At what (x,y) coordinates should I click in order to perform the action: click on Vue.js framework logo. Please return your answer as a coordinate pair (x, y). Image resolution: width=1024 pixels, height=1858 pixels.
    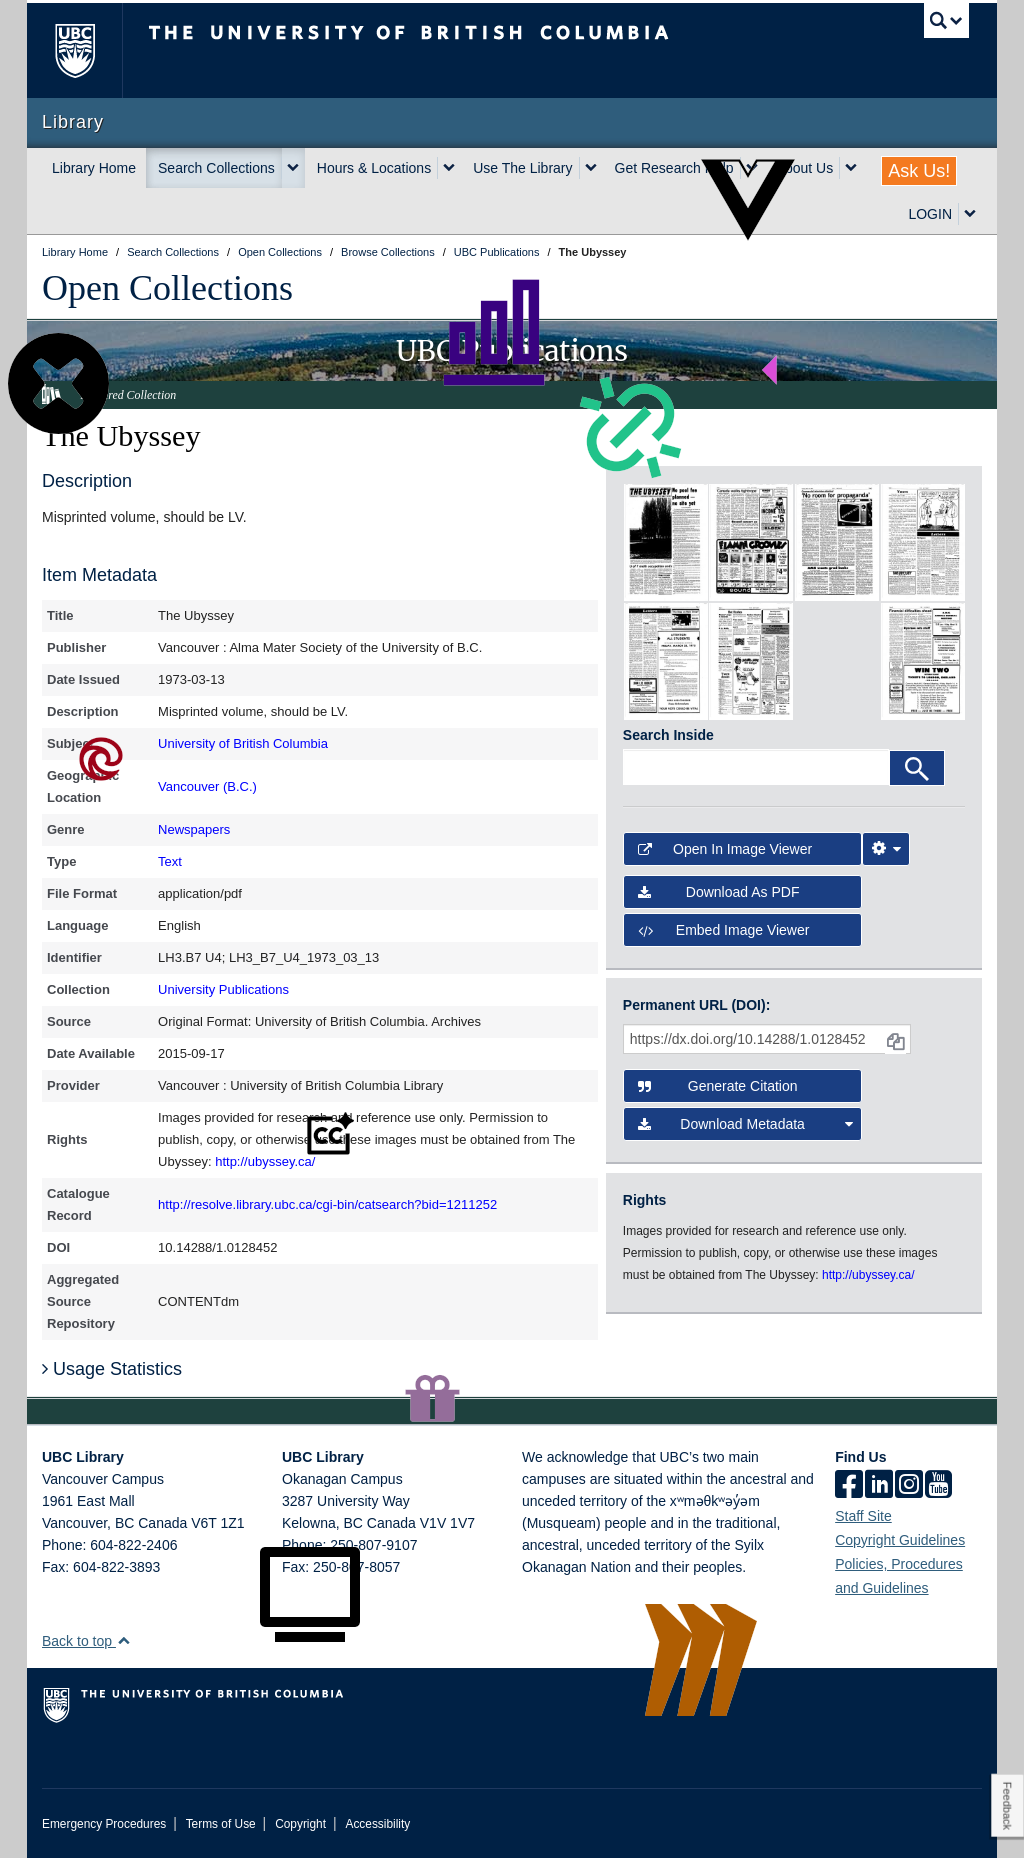
    Looking at the image, I should click on (748, 200).